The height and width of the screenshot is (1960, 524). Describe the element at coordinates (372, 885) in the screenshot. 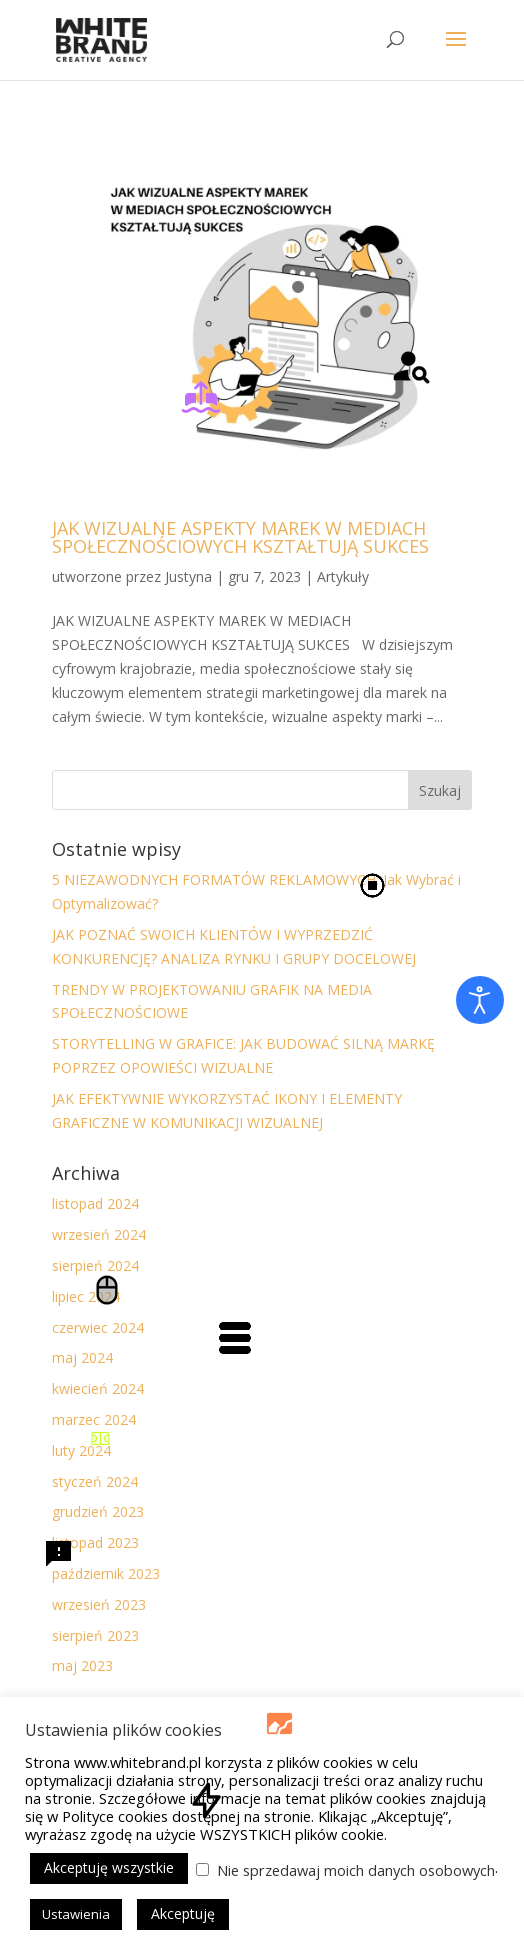

I see `stop media playback` at that location.